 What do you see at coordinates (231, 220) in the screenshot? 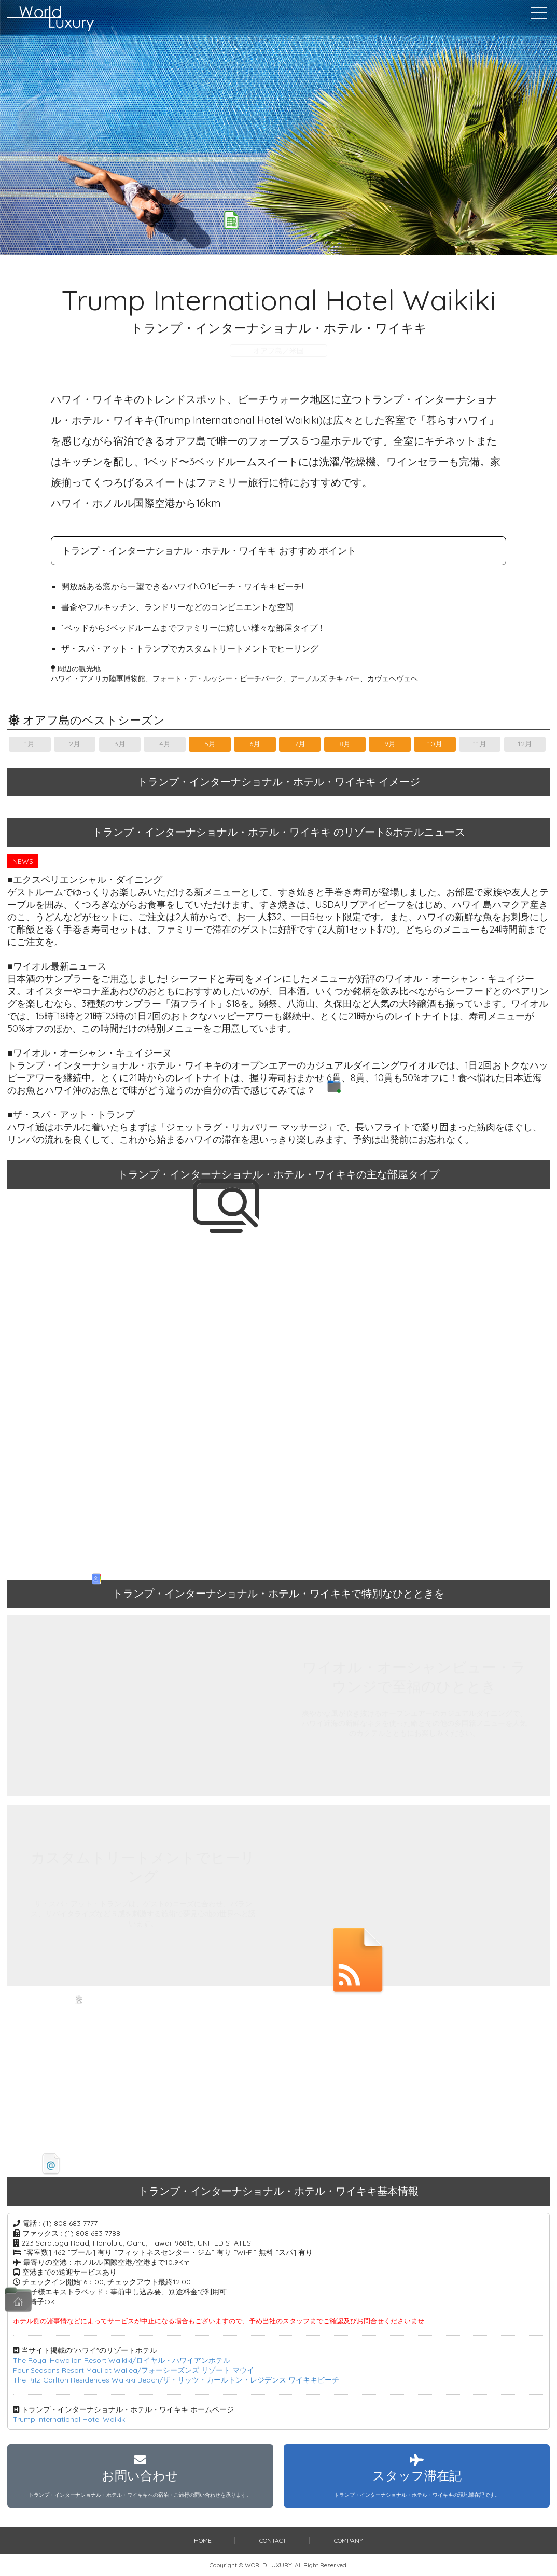
I see `open an opendocument spreadsheet file` at bounding box center [231, 220].